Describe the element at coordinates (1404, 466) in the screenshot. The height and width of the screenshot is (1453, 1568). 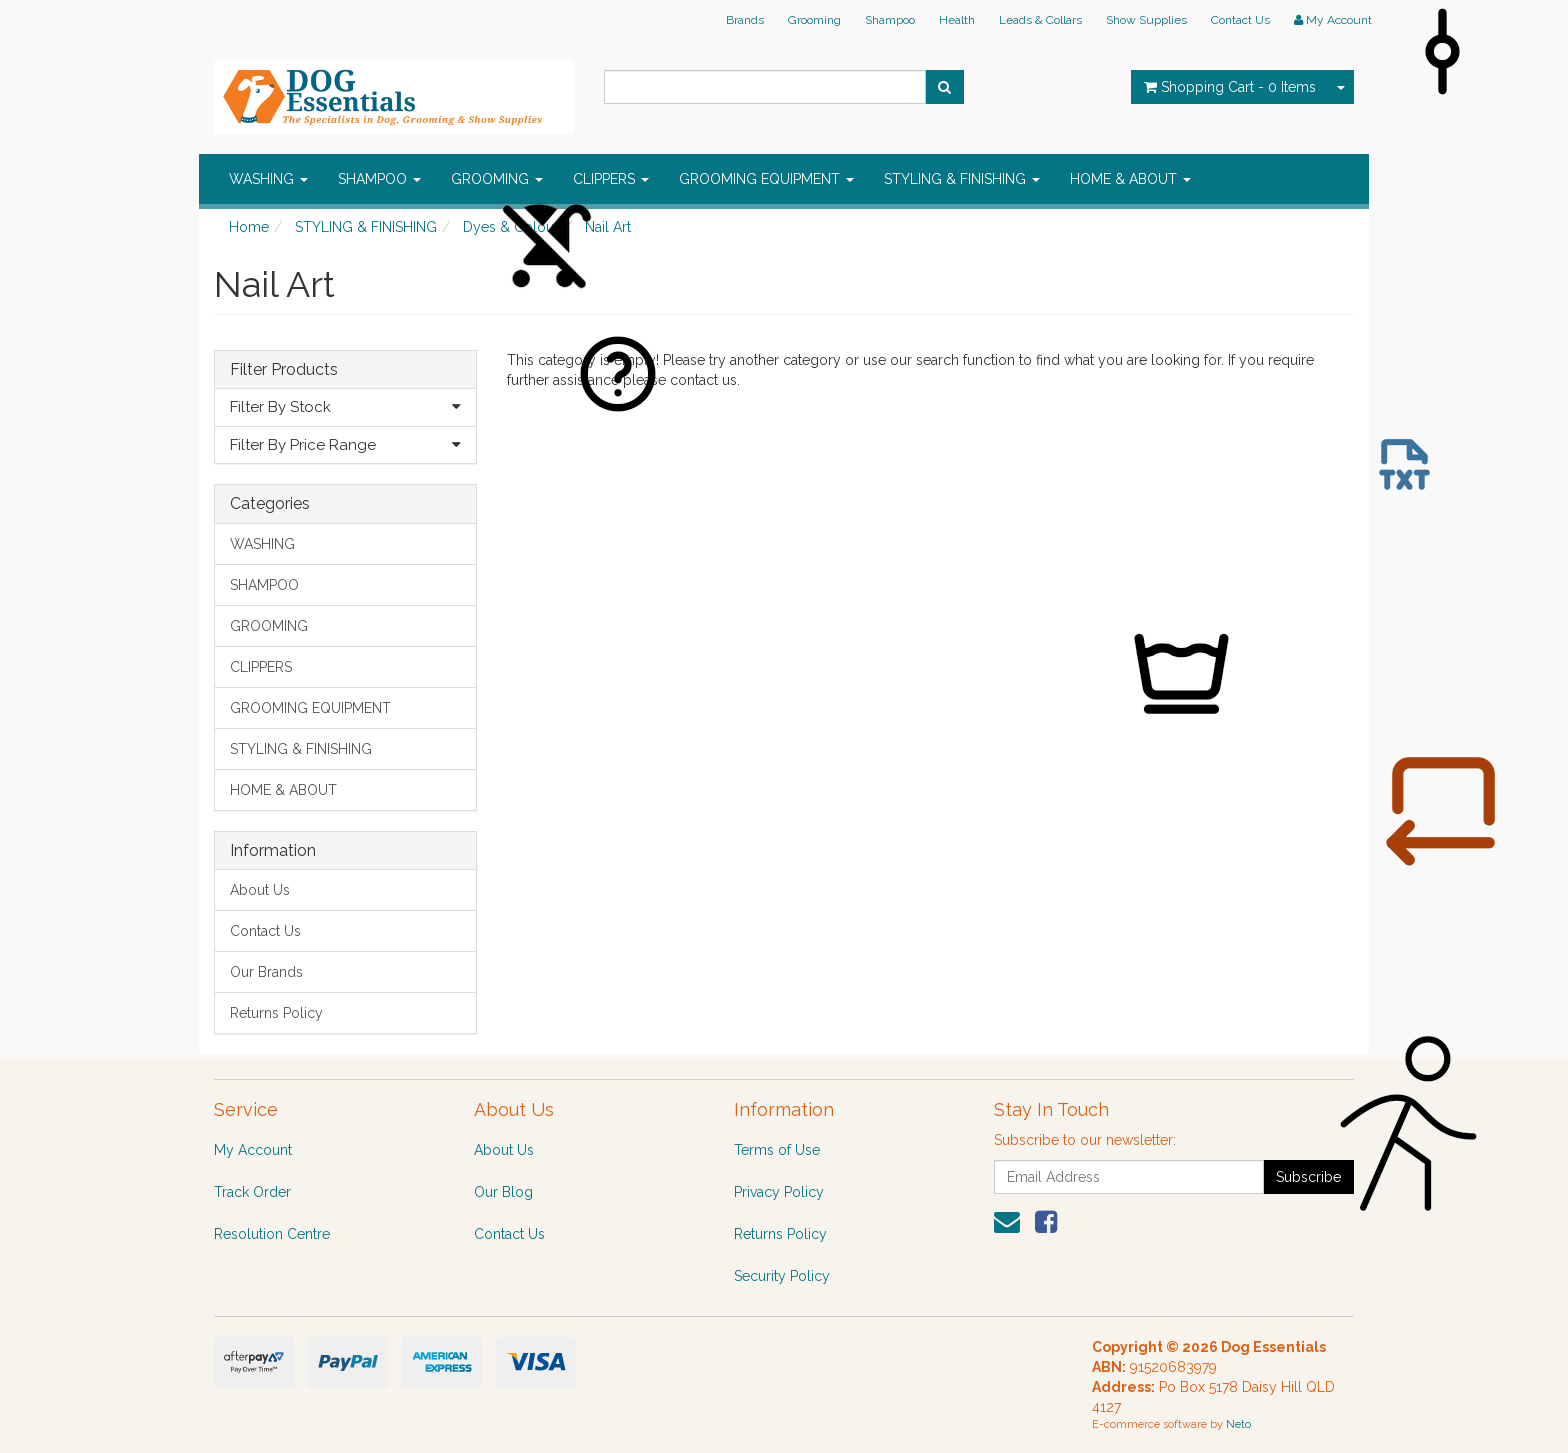
I see `open a text file` at that location.